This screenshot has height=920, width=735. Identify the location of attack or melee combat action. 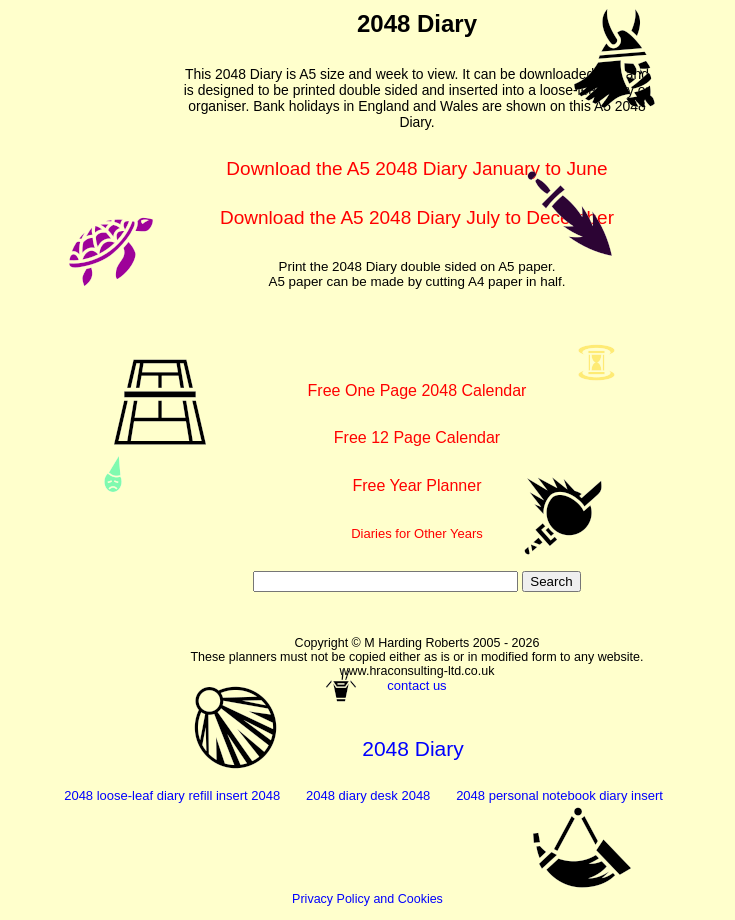
(569, 213).